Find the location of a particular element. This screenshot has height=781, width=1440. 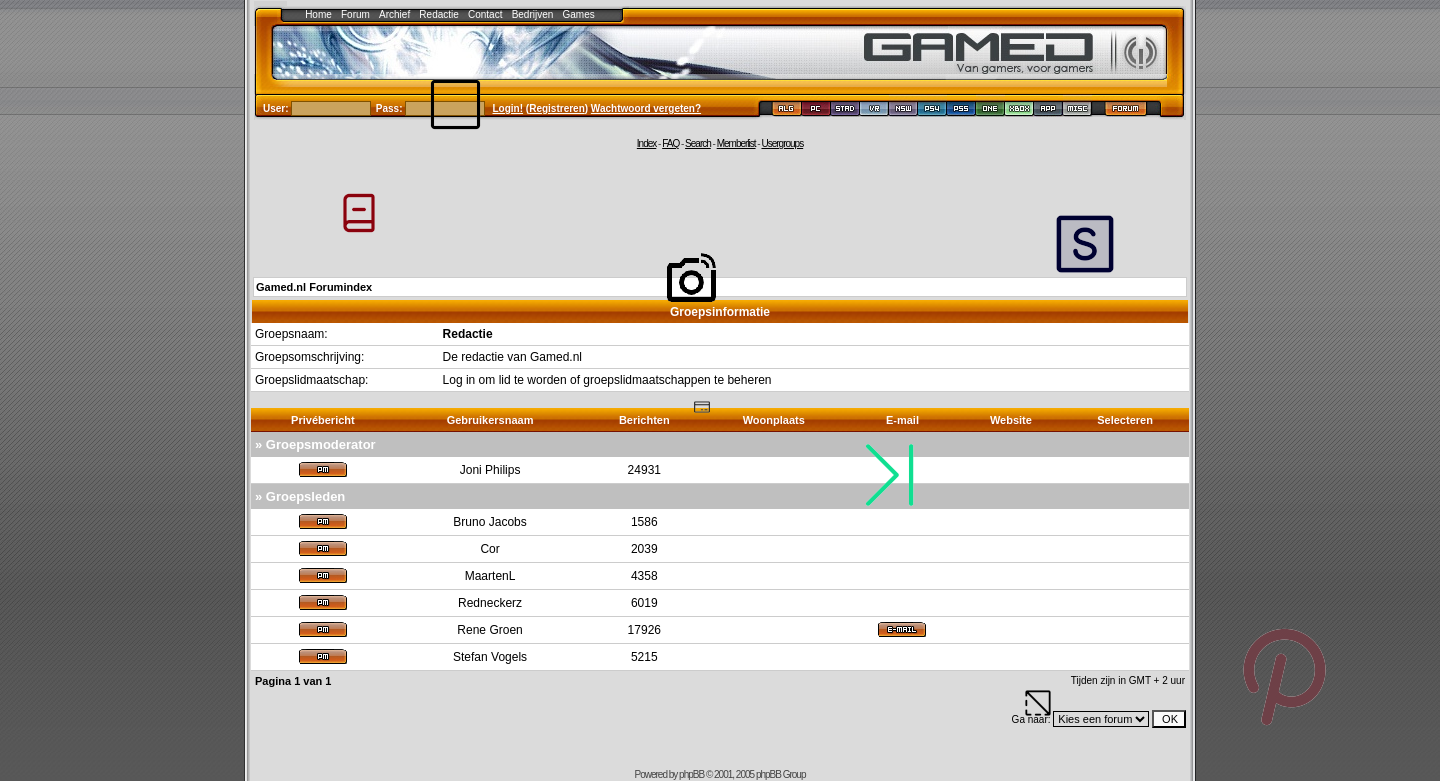

skip to the end of a track or playlist is located at coordinates (891, 475).